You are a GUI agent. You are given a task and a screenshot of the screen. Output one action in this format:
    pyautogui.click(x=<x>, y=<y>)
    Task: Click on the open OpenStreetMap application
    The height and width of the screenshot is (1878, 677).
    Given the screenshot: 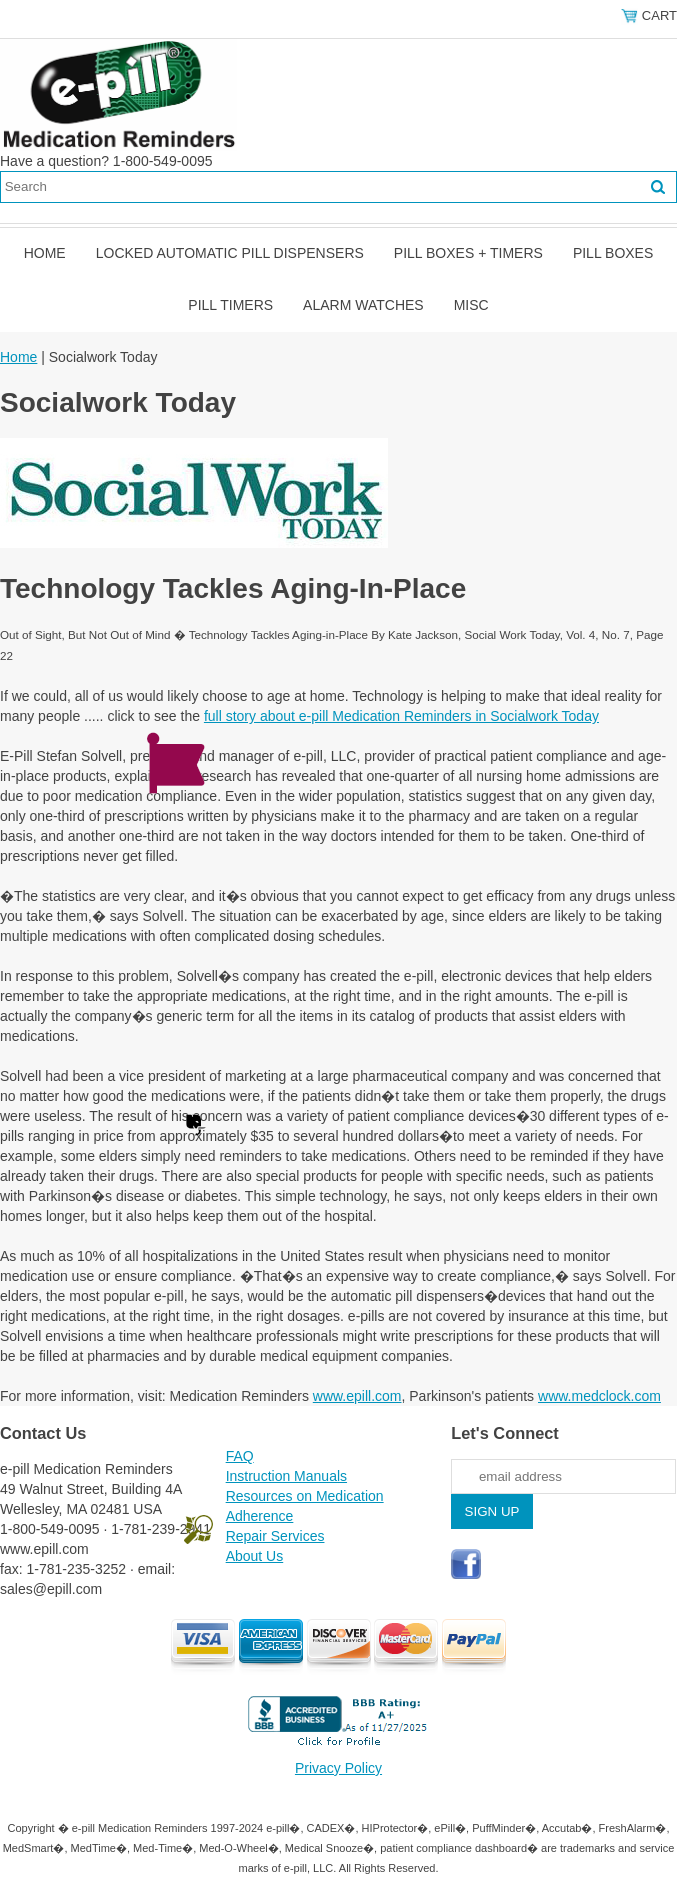 What is the action you would take?
    pyautogui.click(x=198, y=1529)
    